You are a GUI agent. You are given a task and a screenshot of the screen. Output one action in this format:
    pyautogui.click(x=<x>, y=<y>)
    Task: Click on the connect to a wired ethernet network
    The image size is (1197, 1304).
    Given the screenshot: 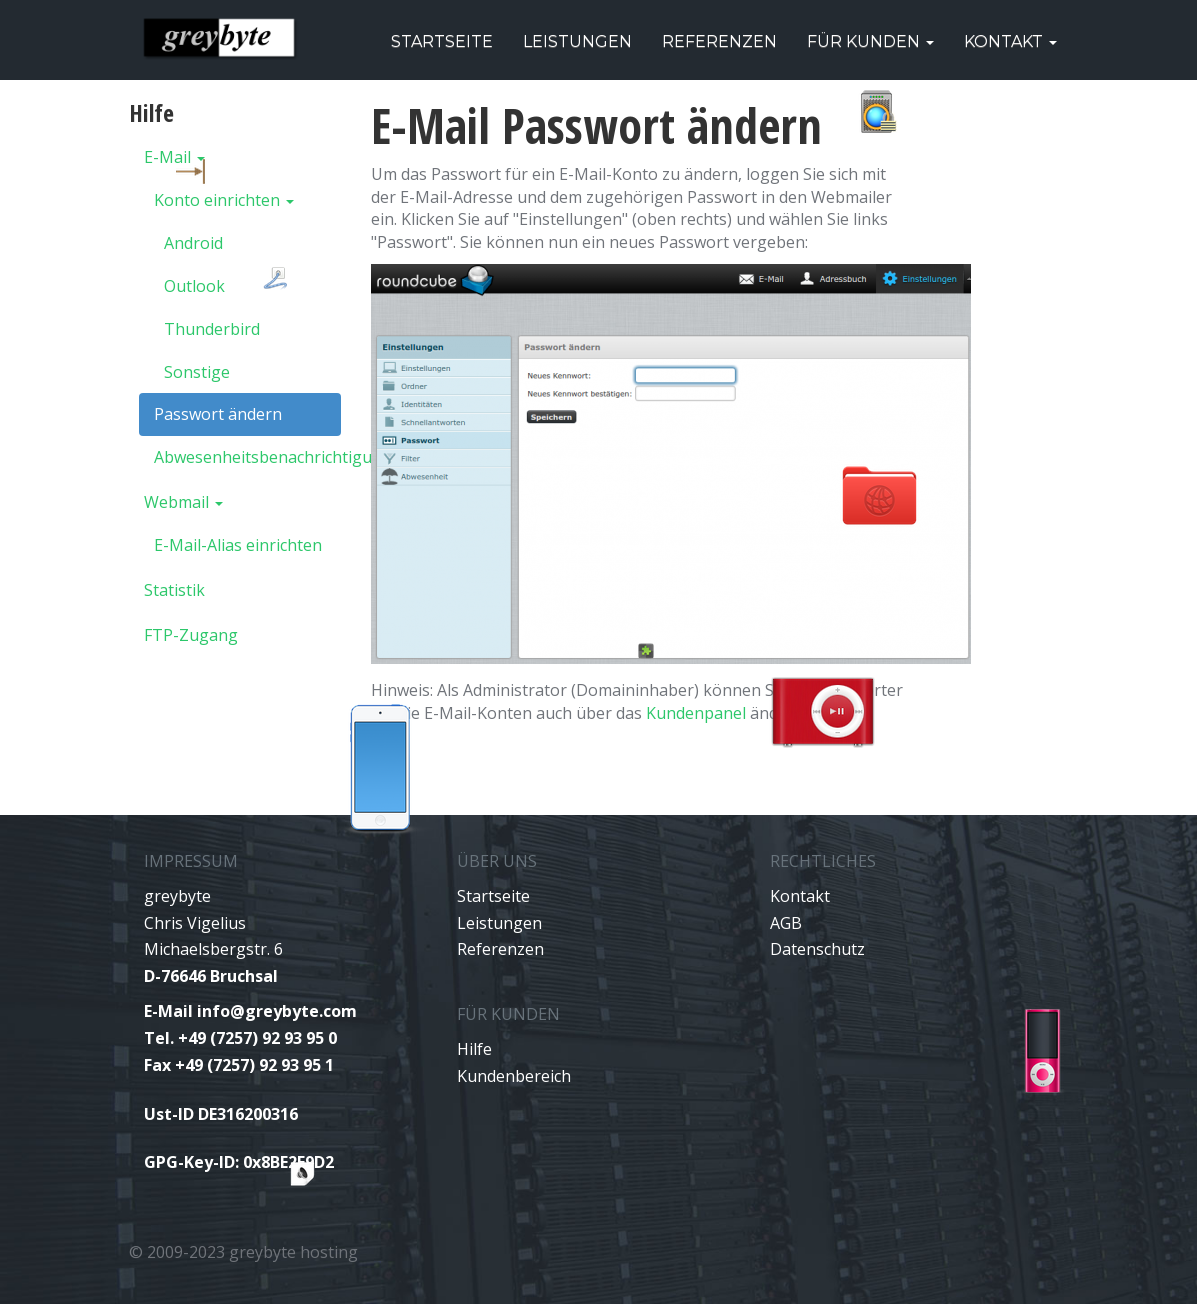 What is the action you would take?
    pyautogui.click(x=275, y=278)
    